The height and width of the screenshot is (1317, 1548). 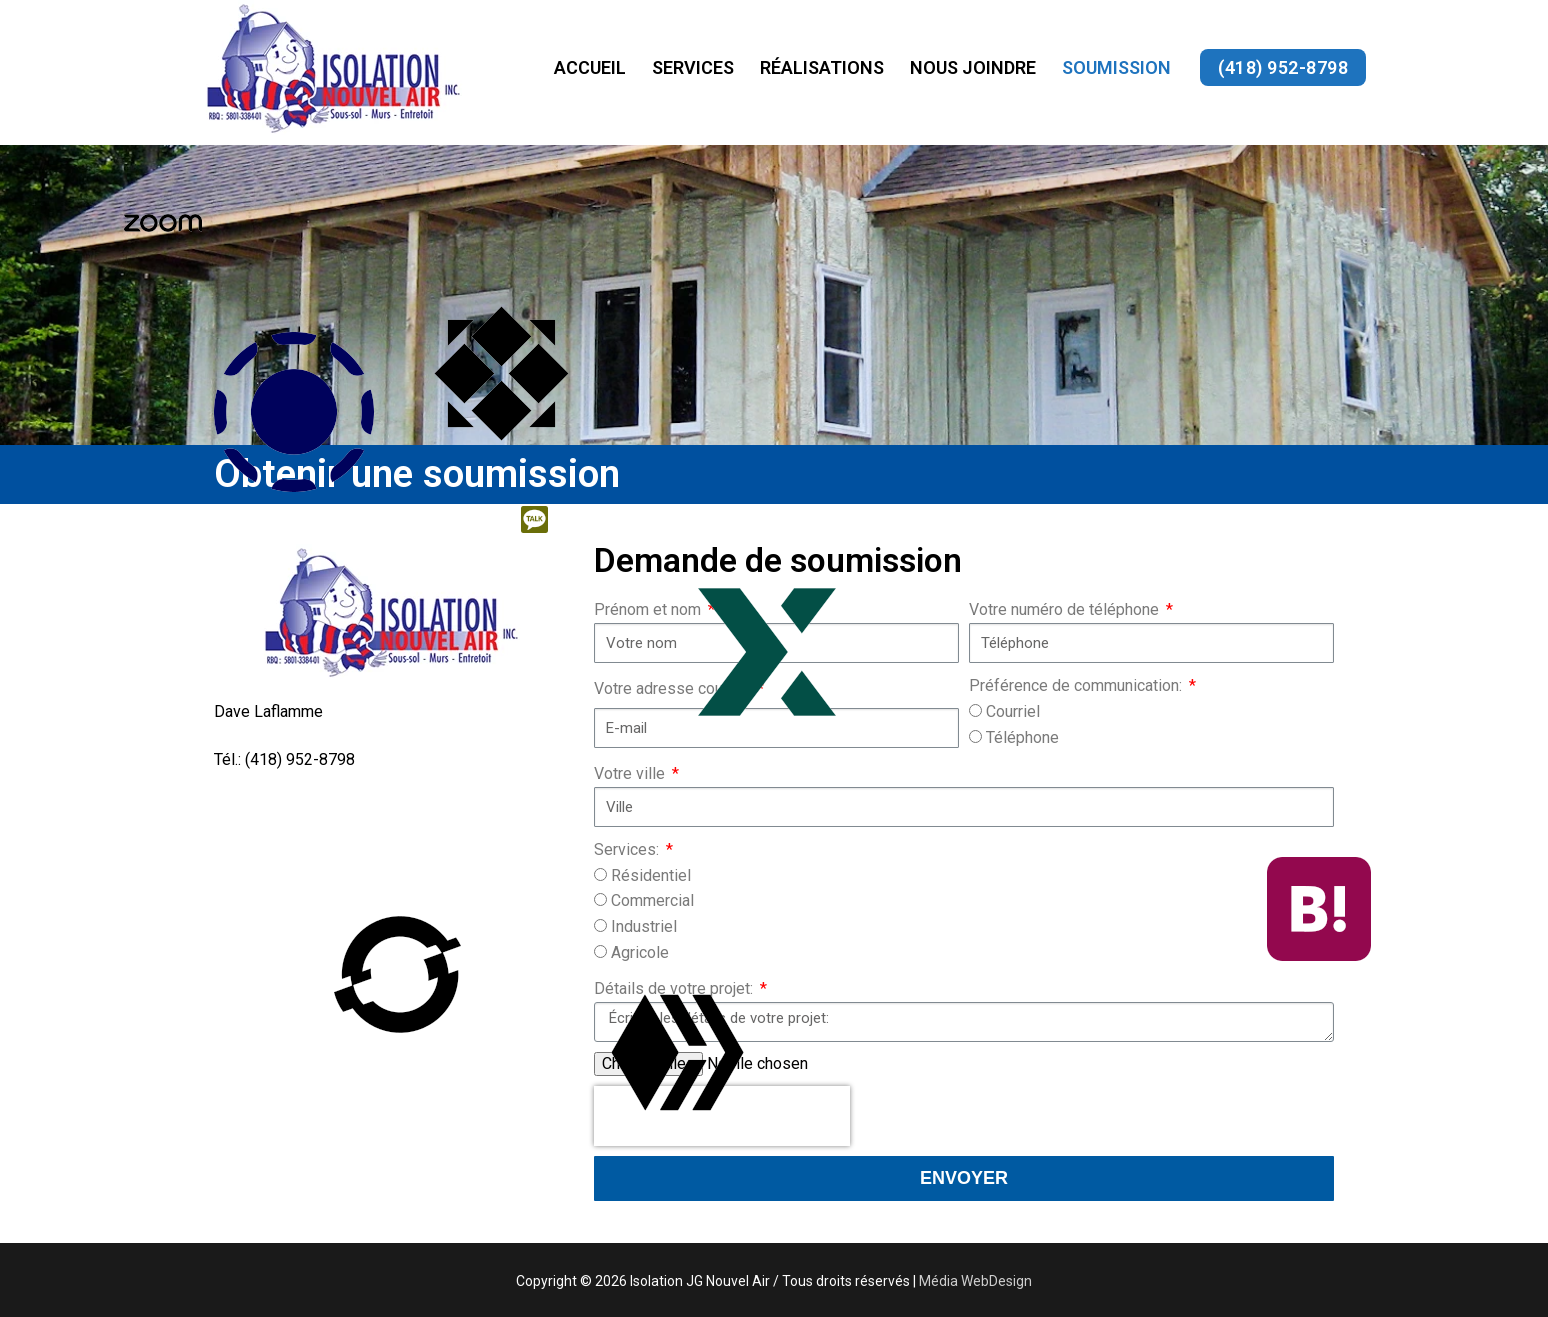 I want to click on centos linux operating system logo, so click(x=501, y=373).